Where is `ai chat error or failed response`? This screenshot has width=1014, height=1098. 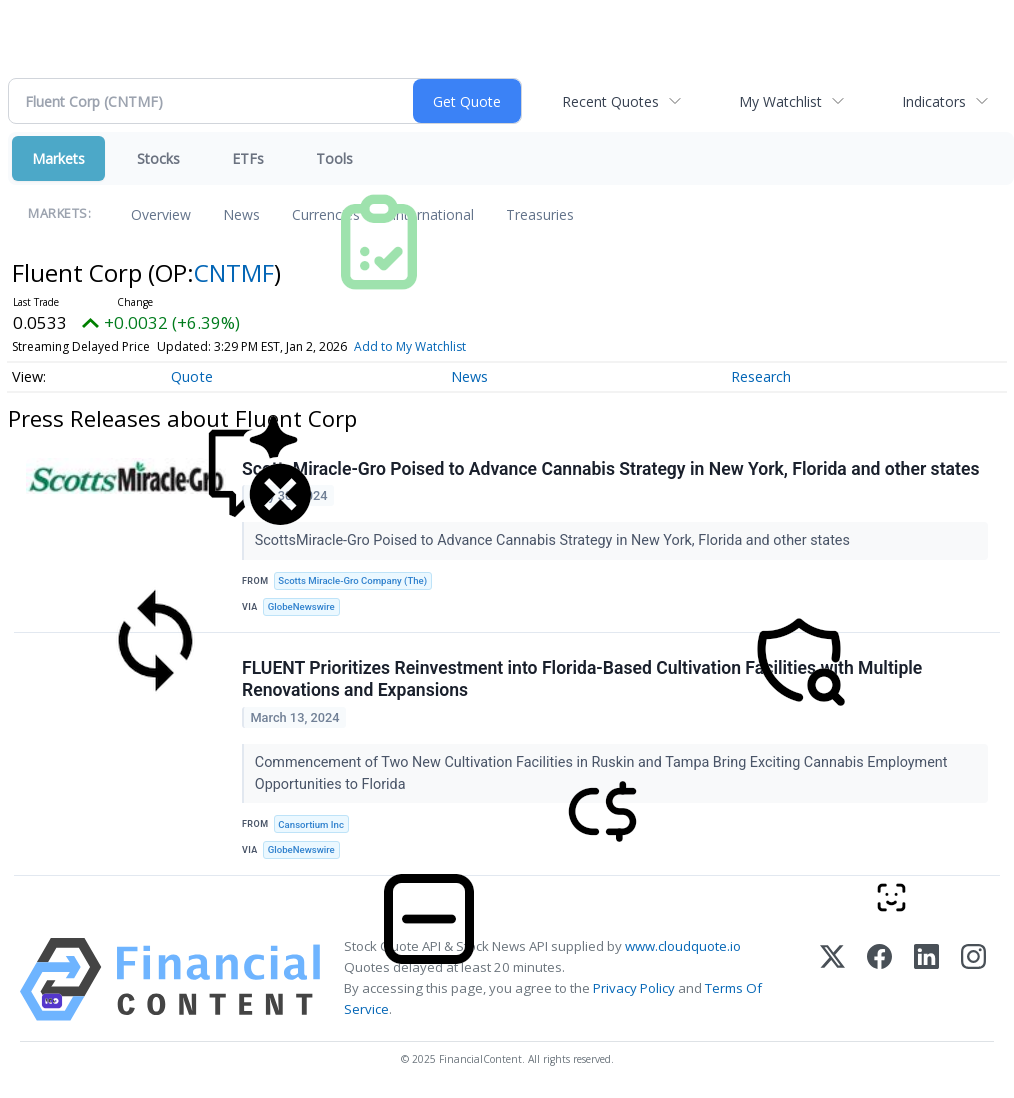 ai chat error or failed response is located at coordinates (256, 470).